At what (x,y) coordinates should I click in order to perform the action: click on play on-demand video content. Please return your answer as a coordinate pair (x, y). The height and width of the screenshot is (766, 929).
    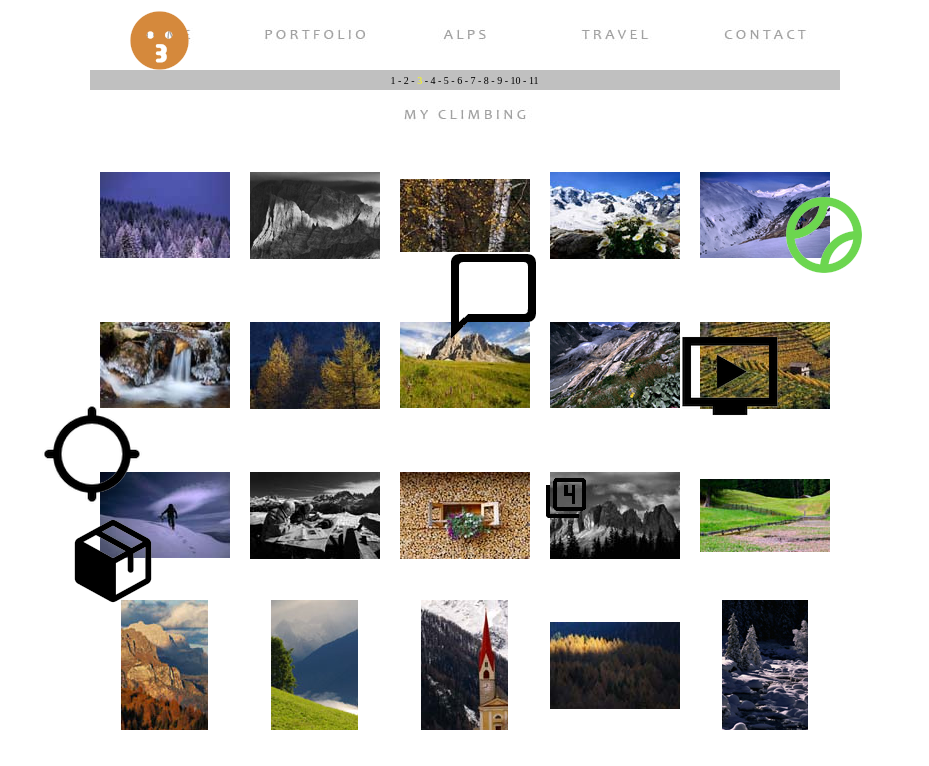
    Looking at the image, I should click on (730, 376).